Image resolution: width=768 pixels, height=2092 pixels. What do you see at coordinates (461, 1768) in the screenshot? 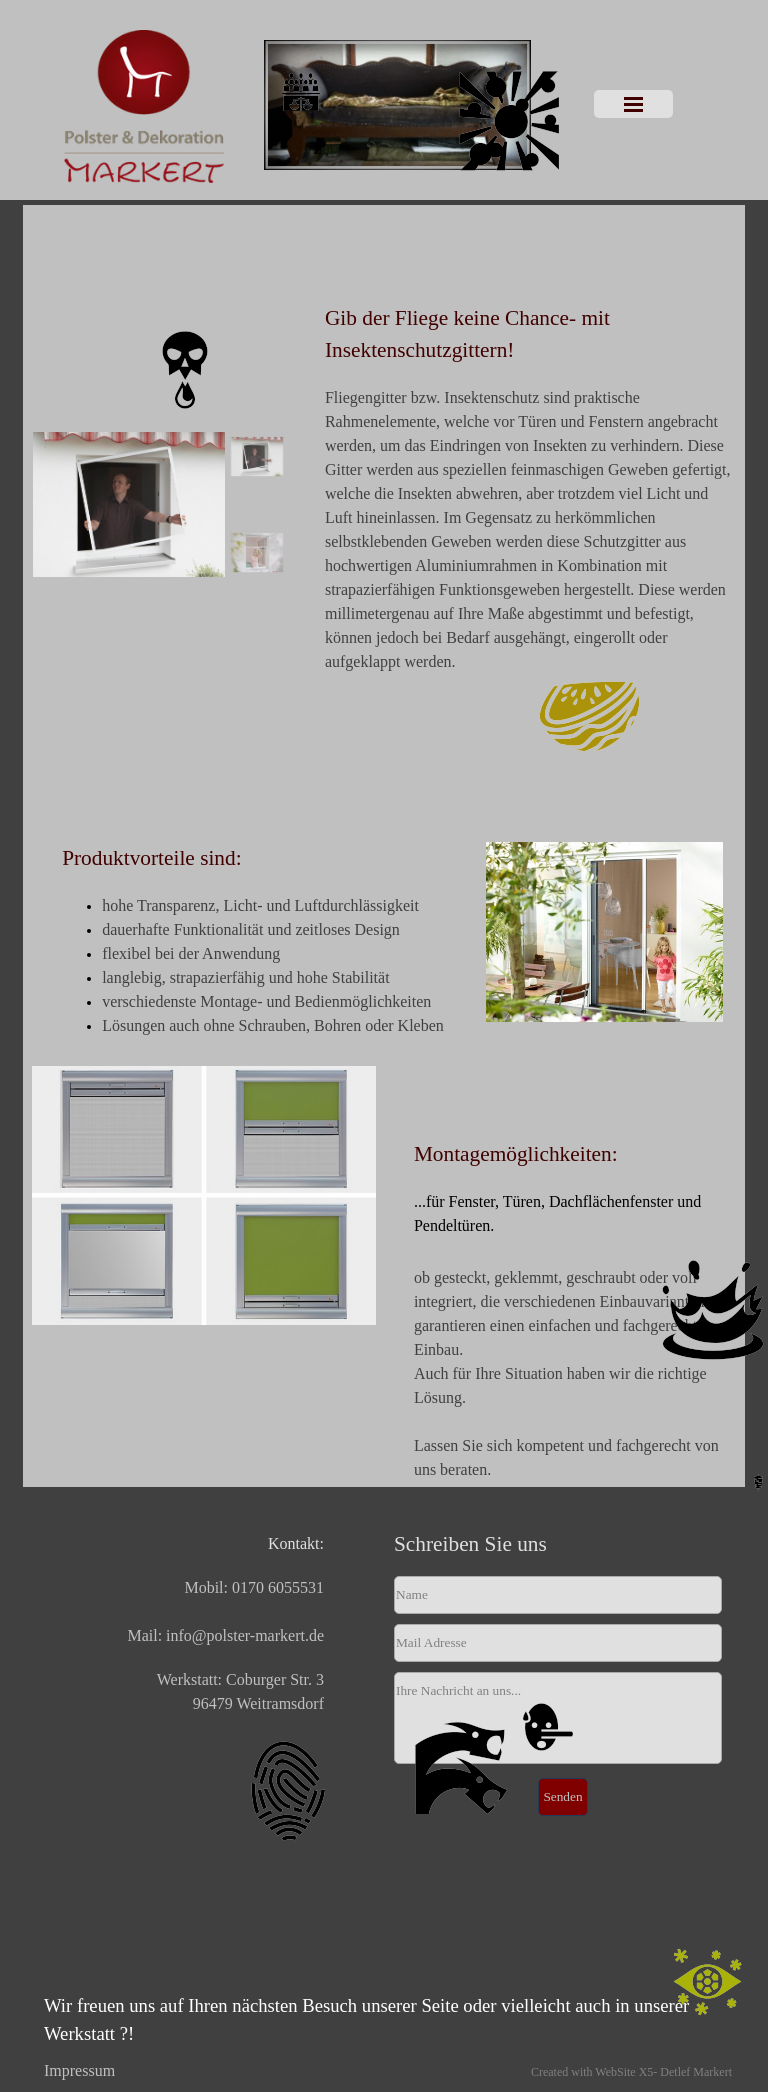
I see `select the double dragon character or team` at bounding box center [461, 1768].